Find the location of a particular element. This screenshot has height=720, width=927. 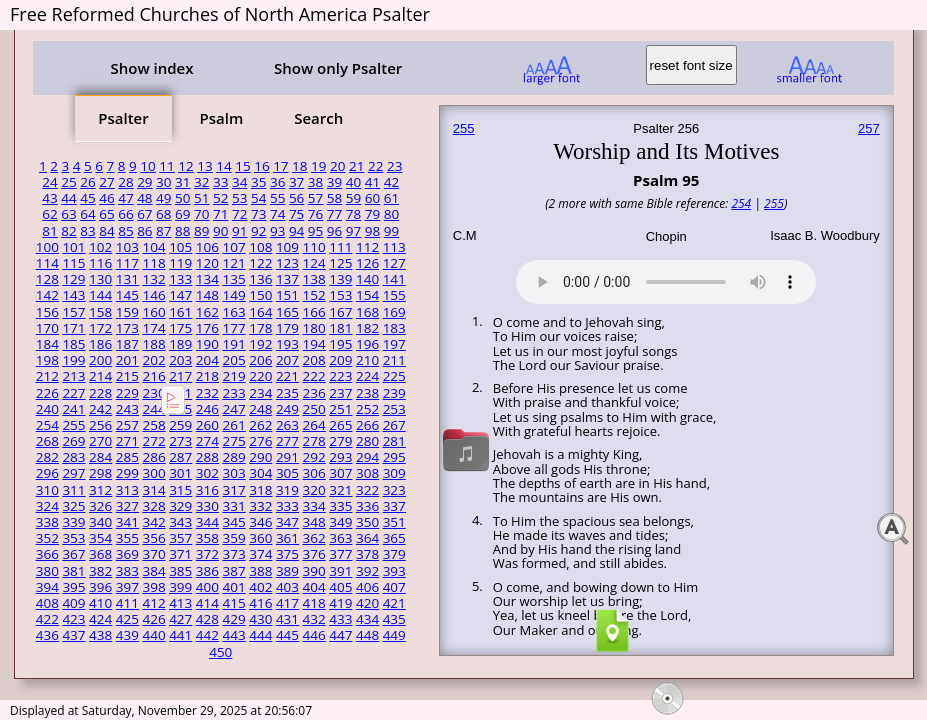

openstreetmap data file is located at coordinates (612, 631).